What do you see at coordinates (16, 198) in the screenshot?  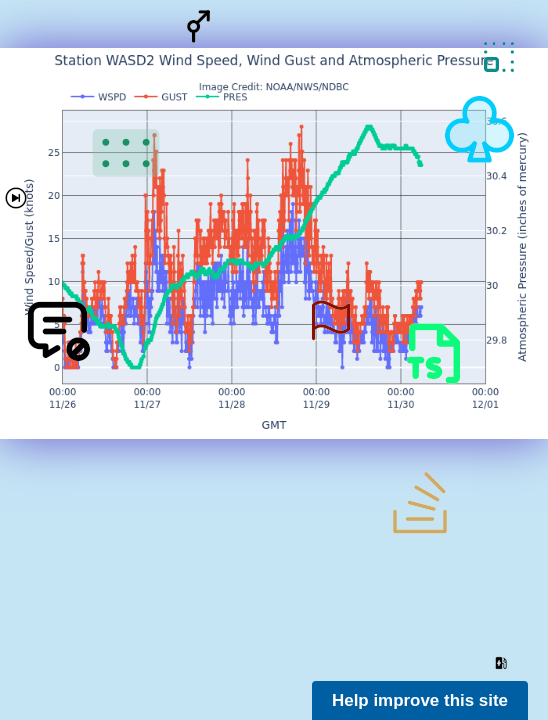 I see `skip to the next track` at bounding box center [16, 198].